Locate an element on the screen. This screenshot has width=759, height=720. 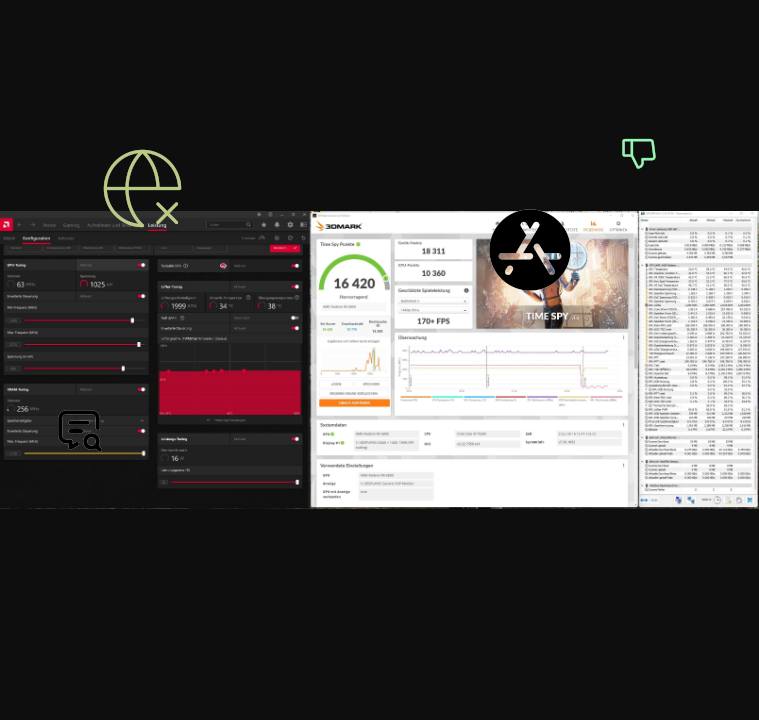
no internet connection is located at coordinates (142, 188).